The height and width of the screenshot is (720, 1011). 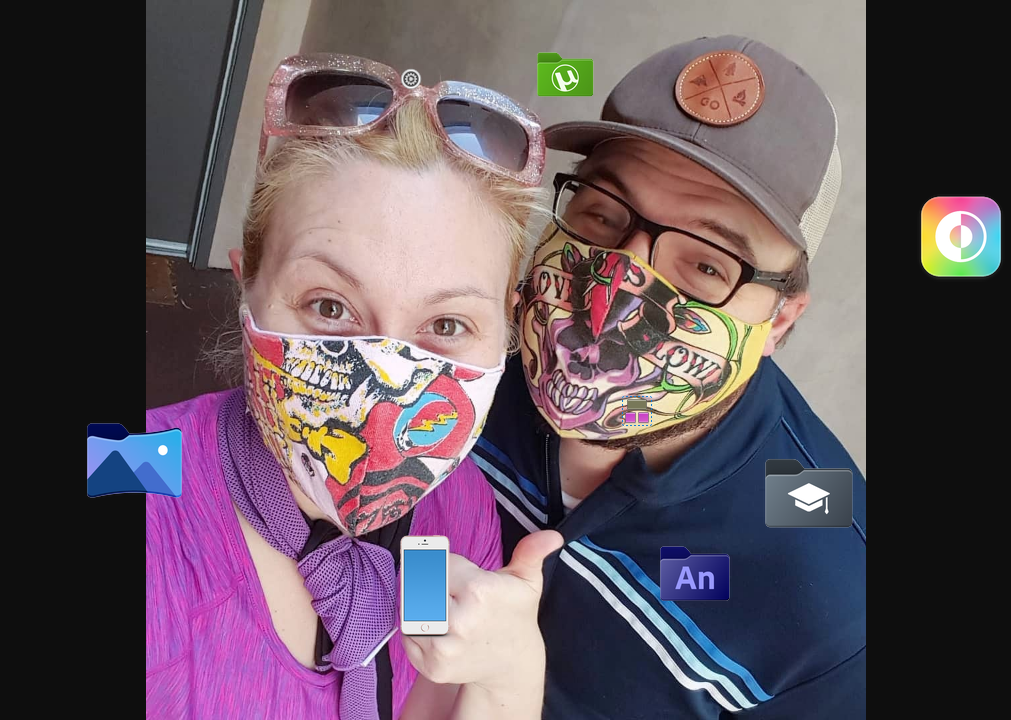 What do you see at coordinates (694, 575) in the screenshot?
I see `open adobe animate project files folder` at bounding box center [694, 575].